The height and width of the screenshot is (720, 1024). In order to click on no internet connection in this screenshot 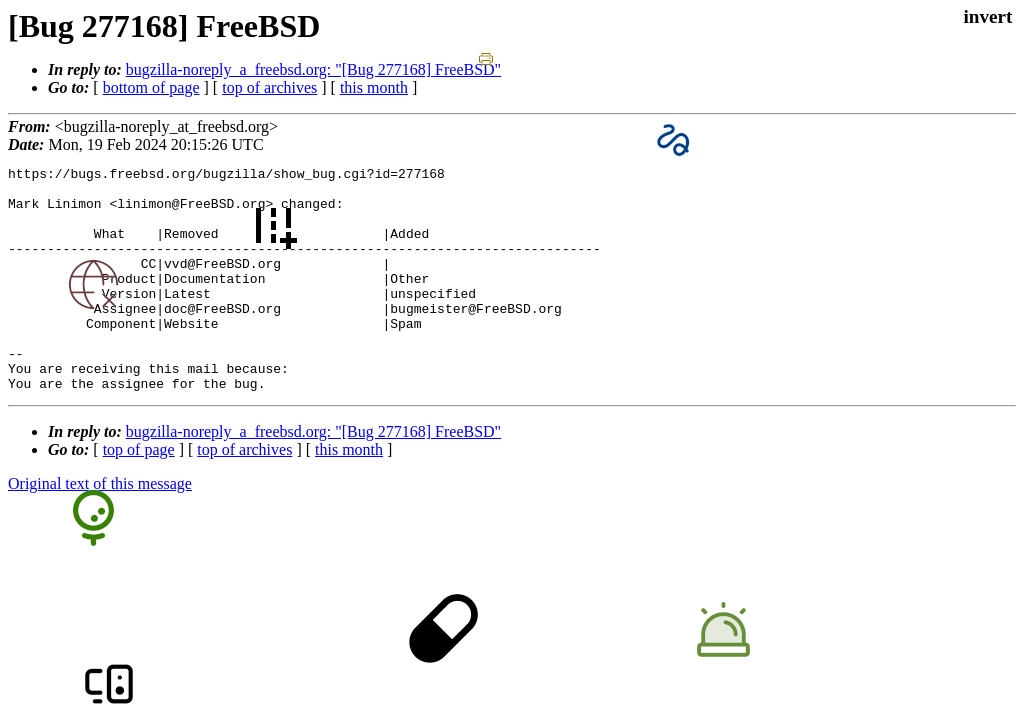, I will do `click(93, 284)`.